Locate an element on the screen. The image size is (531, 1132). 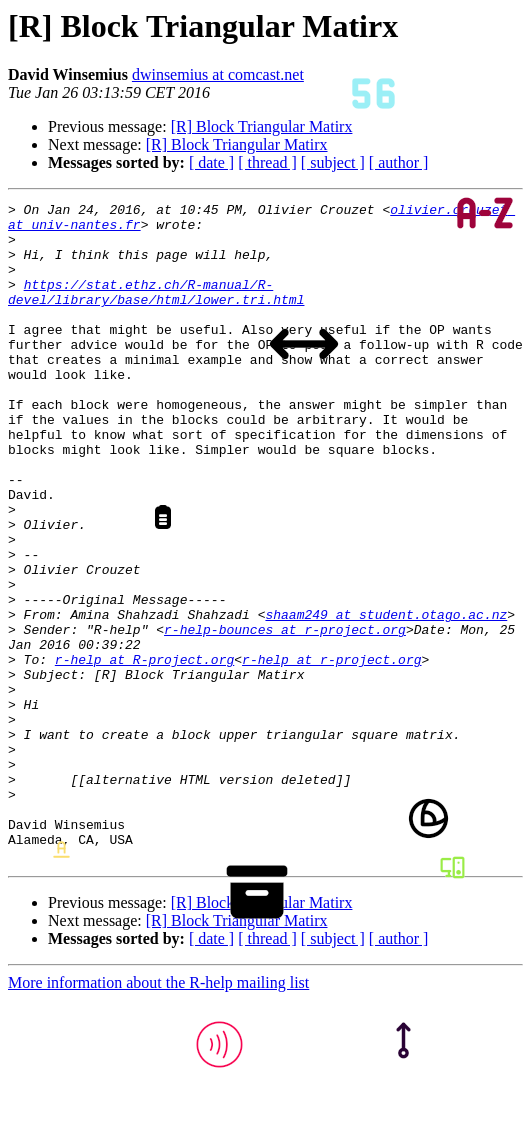
indicates item number 56 in a list or sequence is located at coordinates (373, 93).